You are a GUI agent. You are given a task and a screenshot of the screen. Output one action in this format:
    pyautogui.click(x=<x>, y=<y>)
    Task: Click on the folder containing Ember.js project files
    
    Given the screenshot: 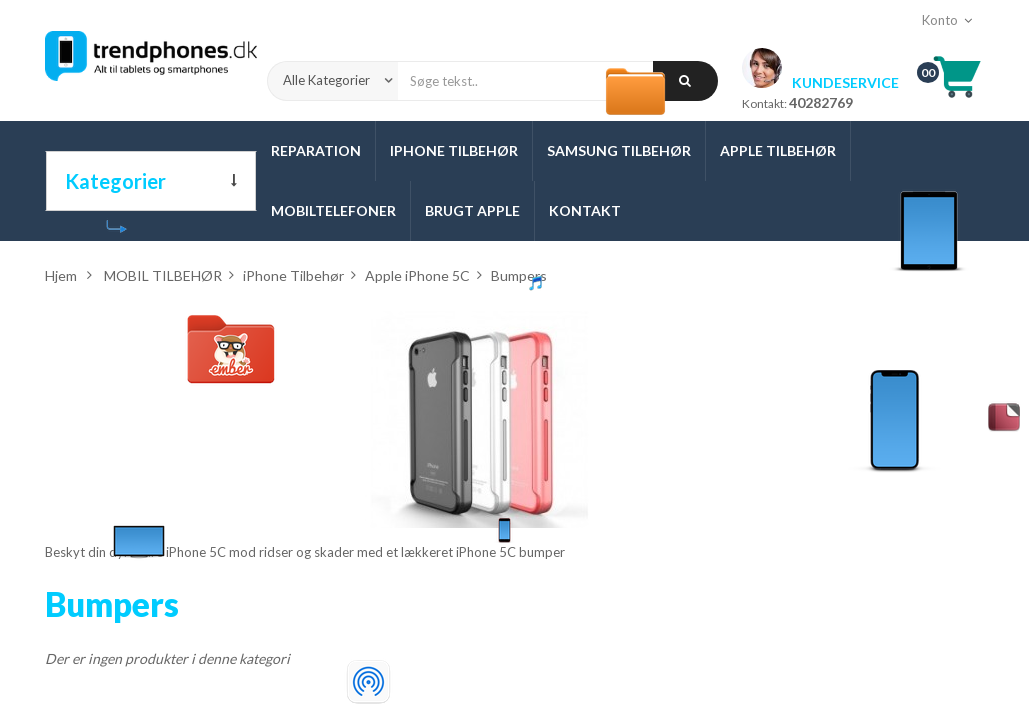 What is the action you would take?
    pyautogui.click(x=230, y=351)
    